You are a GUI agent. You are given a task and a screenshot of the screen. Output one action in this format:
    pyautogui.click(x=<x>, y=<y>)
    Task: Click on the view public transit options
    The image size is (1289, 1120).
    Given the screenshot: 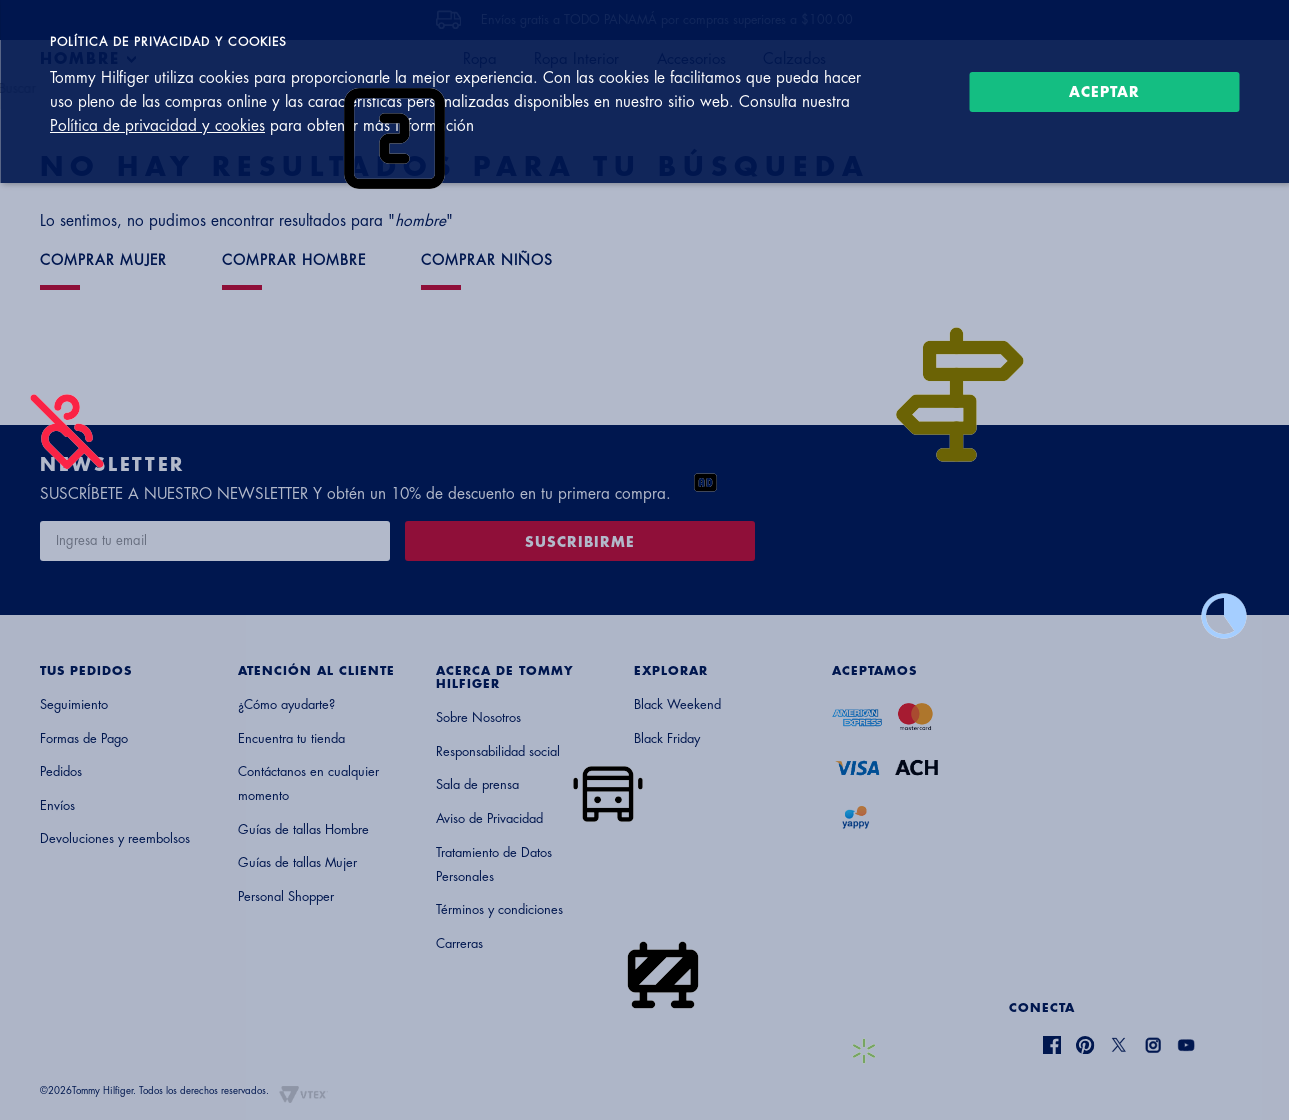 What is the action you would take?
    pyautogui.click(x=608, y=794)
    